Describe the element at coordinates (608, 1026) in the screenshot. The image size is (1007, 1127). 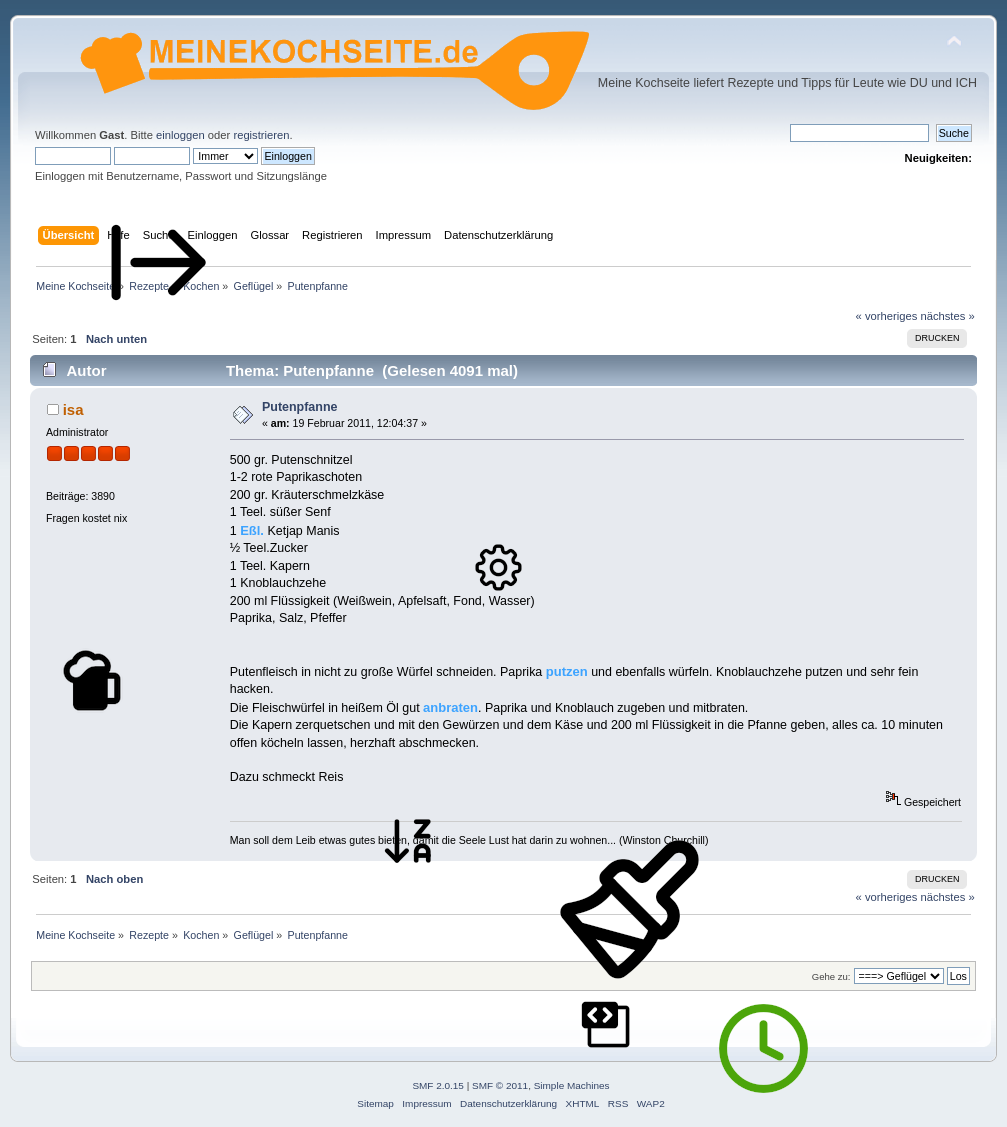
I see `insert a code block` at that location.